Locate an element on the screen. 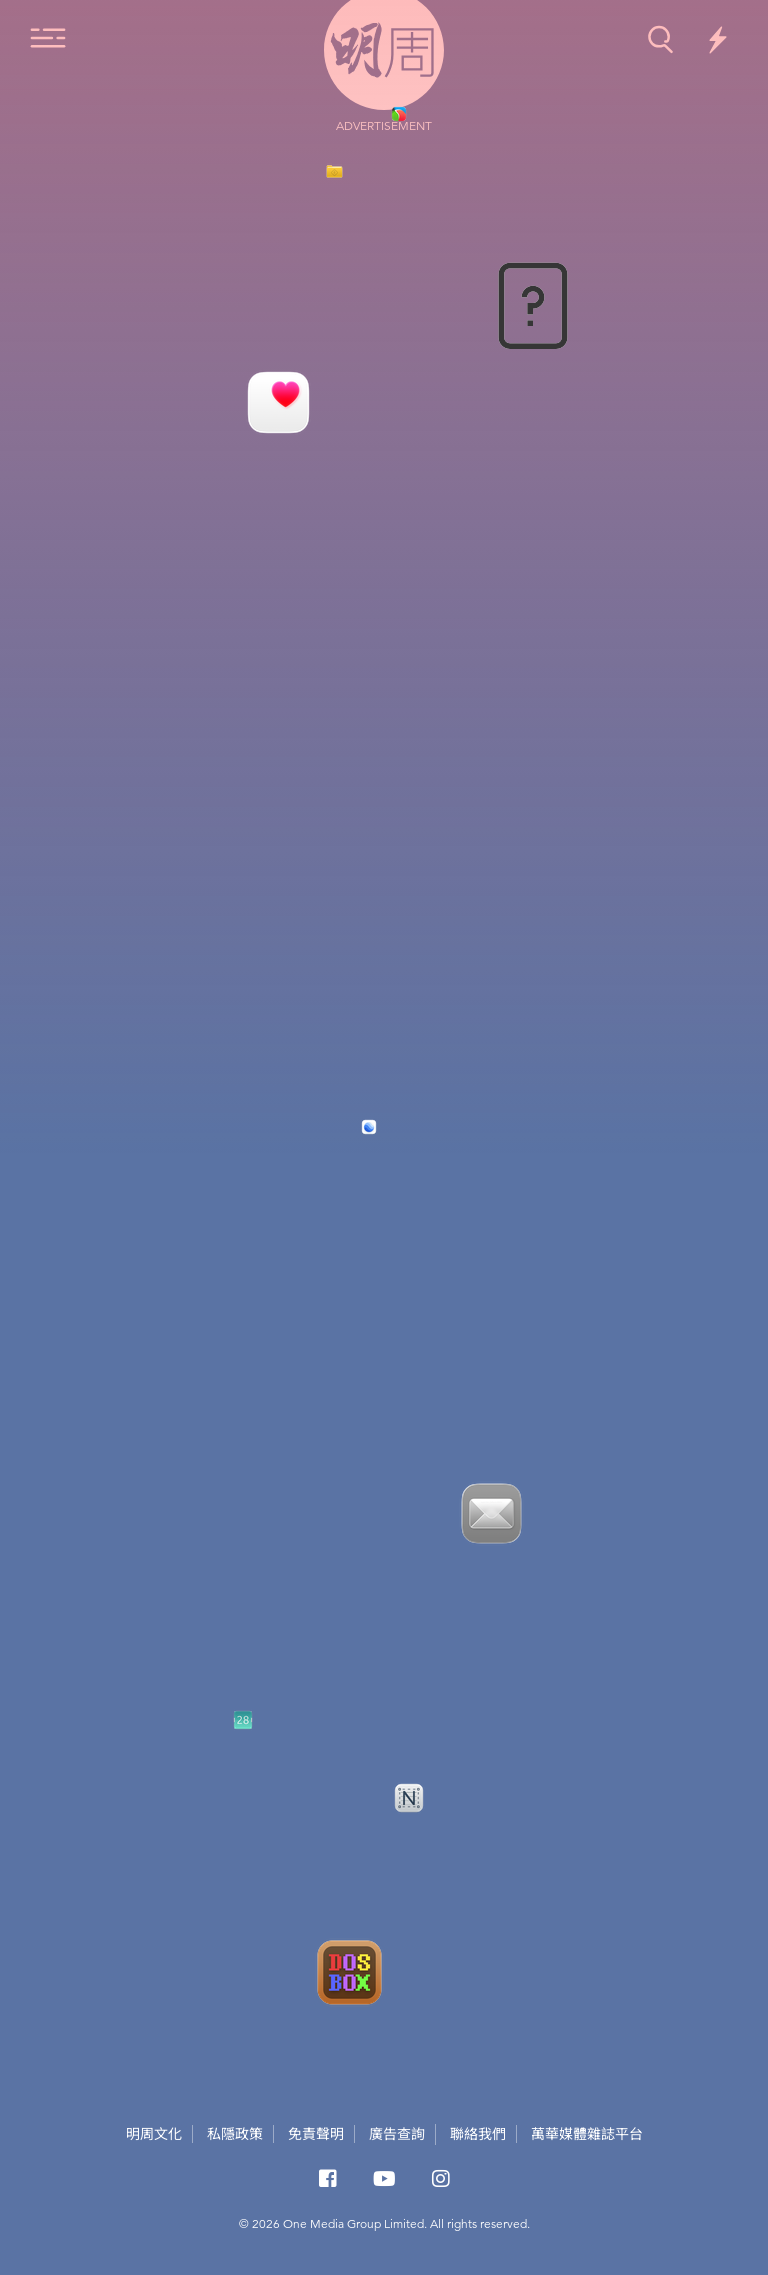 The height and width of the screenshot is (2275, 768). open the Health app is located at coordinates (278, 402).